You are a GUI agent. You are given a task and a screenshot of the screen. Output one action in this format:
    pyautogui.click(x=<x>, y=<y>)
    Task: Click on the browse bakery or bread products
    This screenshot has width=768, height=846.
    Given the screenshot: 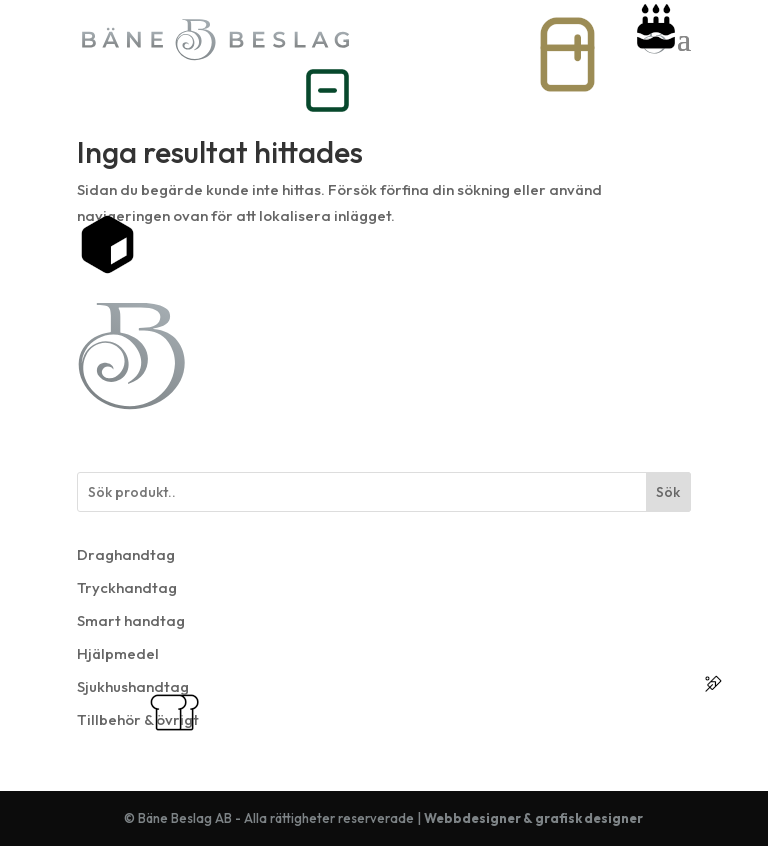 What is the action you would take?
    pyautogui.click(x=175, y=712)
    